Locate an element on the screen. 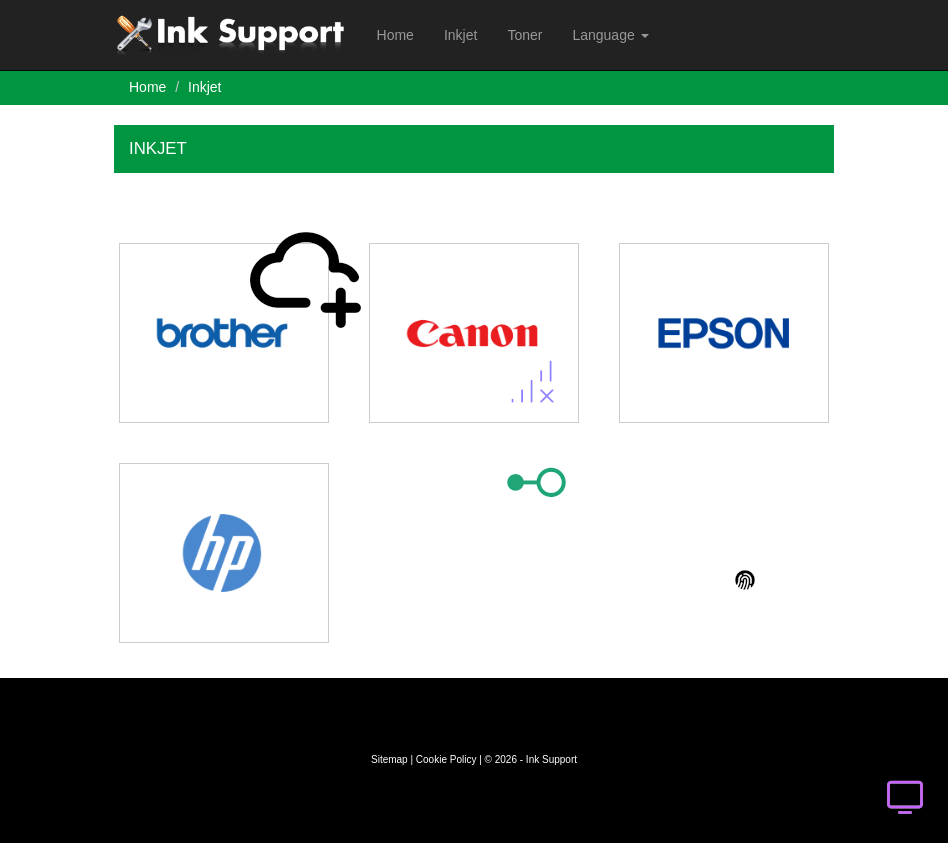 This screenshot has width=948, height=843. view interface or class definitions is located at coordinates (536, 484).